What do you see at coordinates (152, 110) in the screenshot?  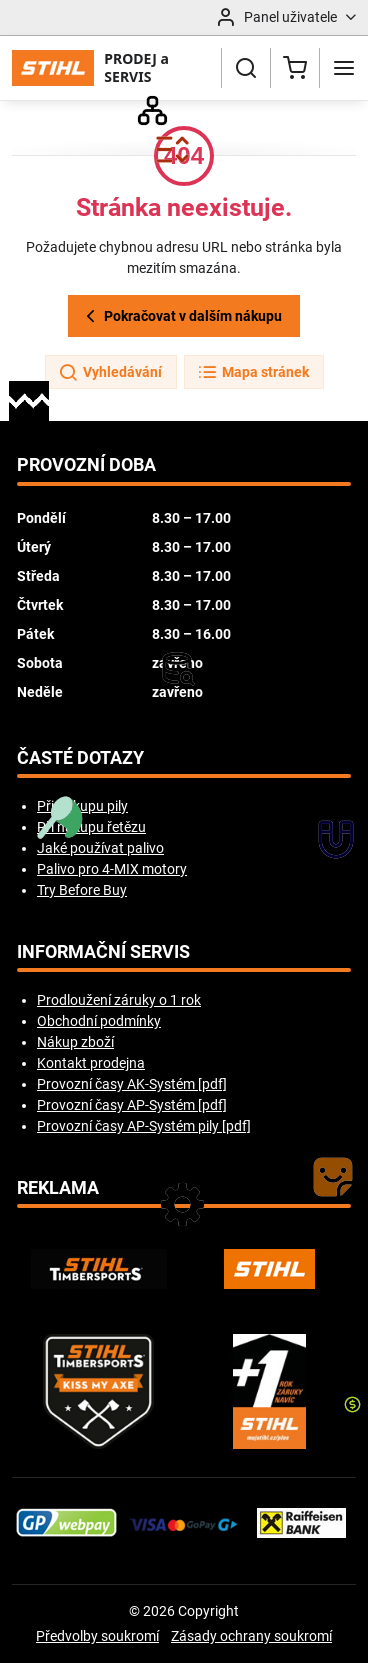 I see `view site structure or hierarchy` at bounding box center [152, 110].